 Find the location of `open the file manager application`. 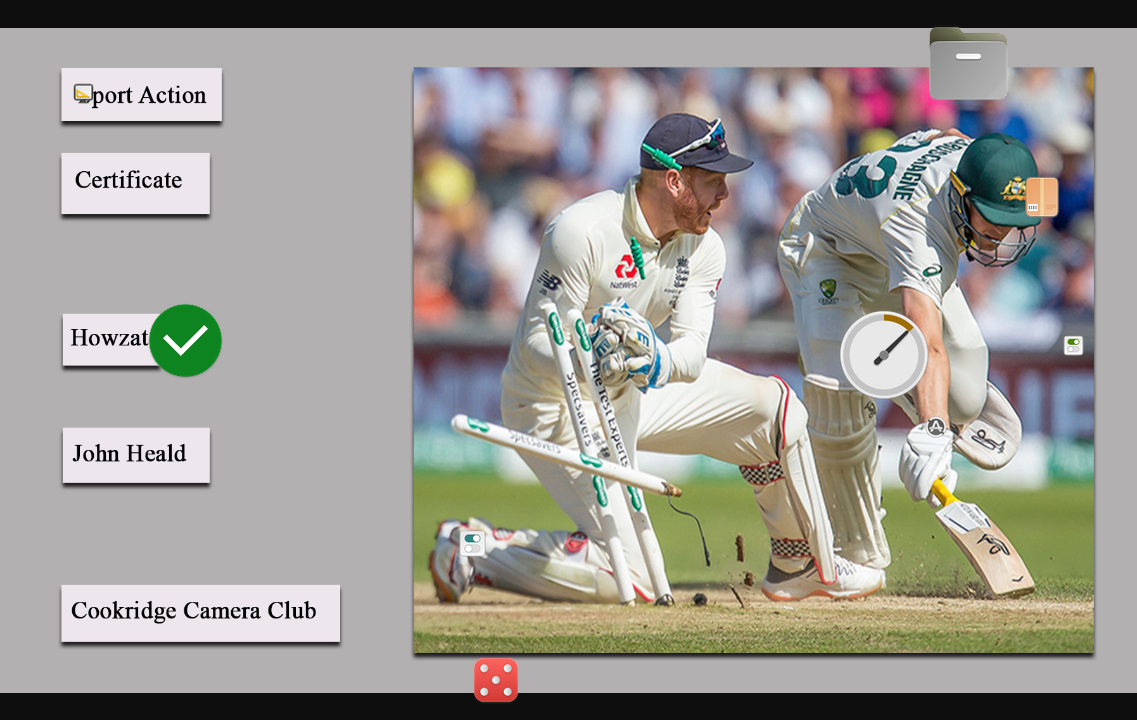

open the file manager application is located at coordinates (968, 63).